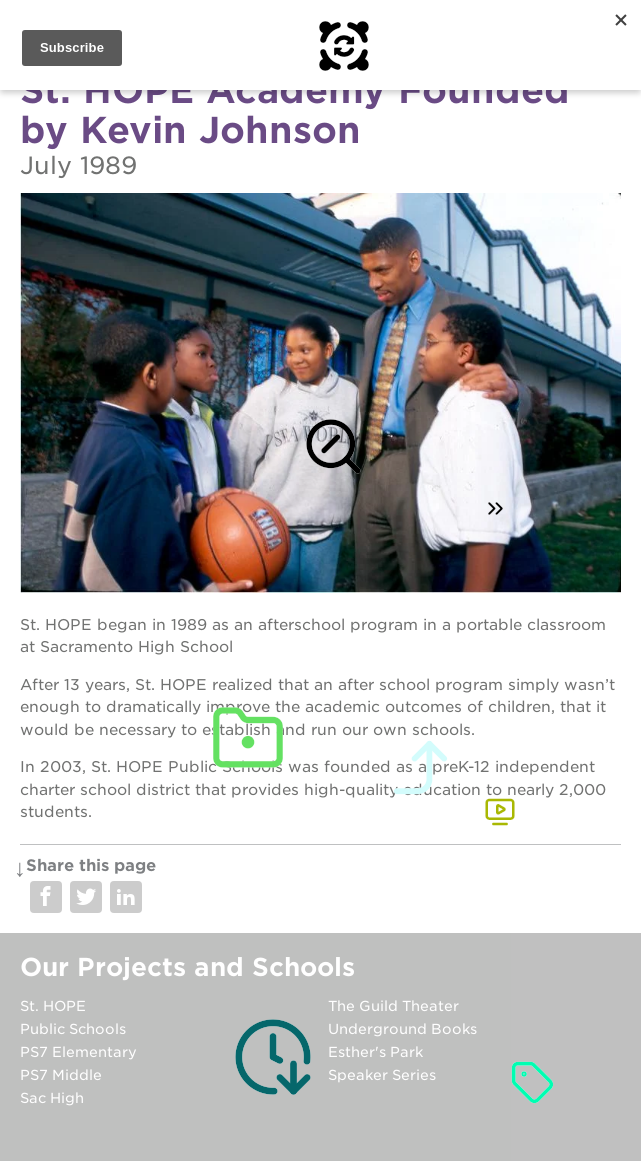 Image resolution: width=641 pixels, height=1161 pixels. What do you see at coordinates (333, 446) in the screenshot?
I see `search is disabled or unavailable` at bounding box center [333, 446].